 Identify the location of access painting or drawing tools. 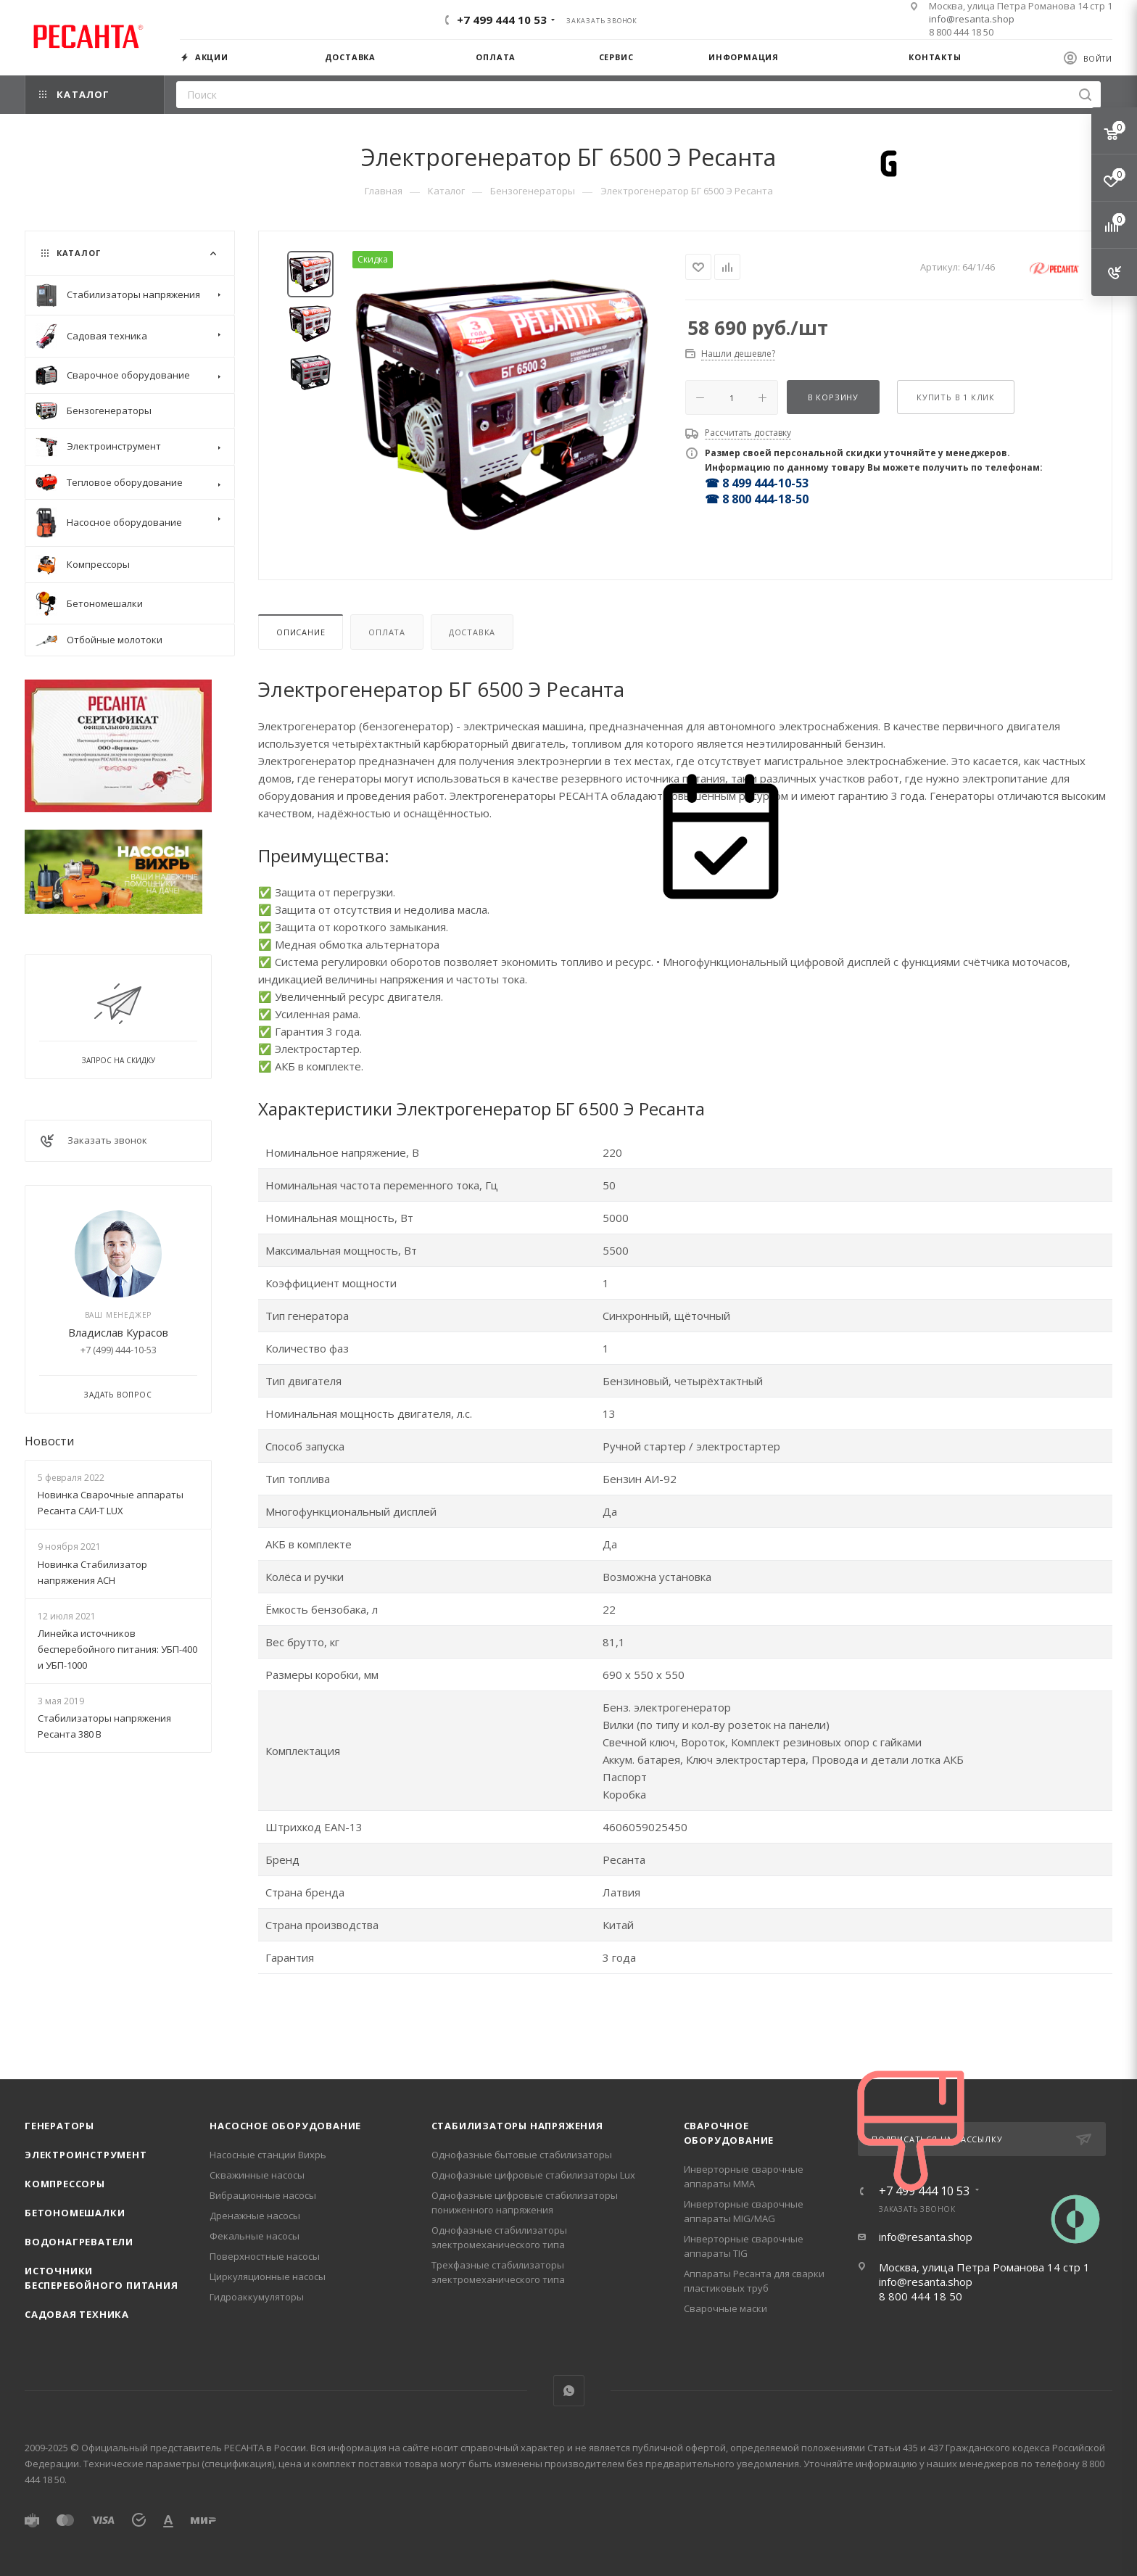
(911, 2129).